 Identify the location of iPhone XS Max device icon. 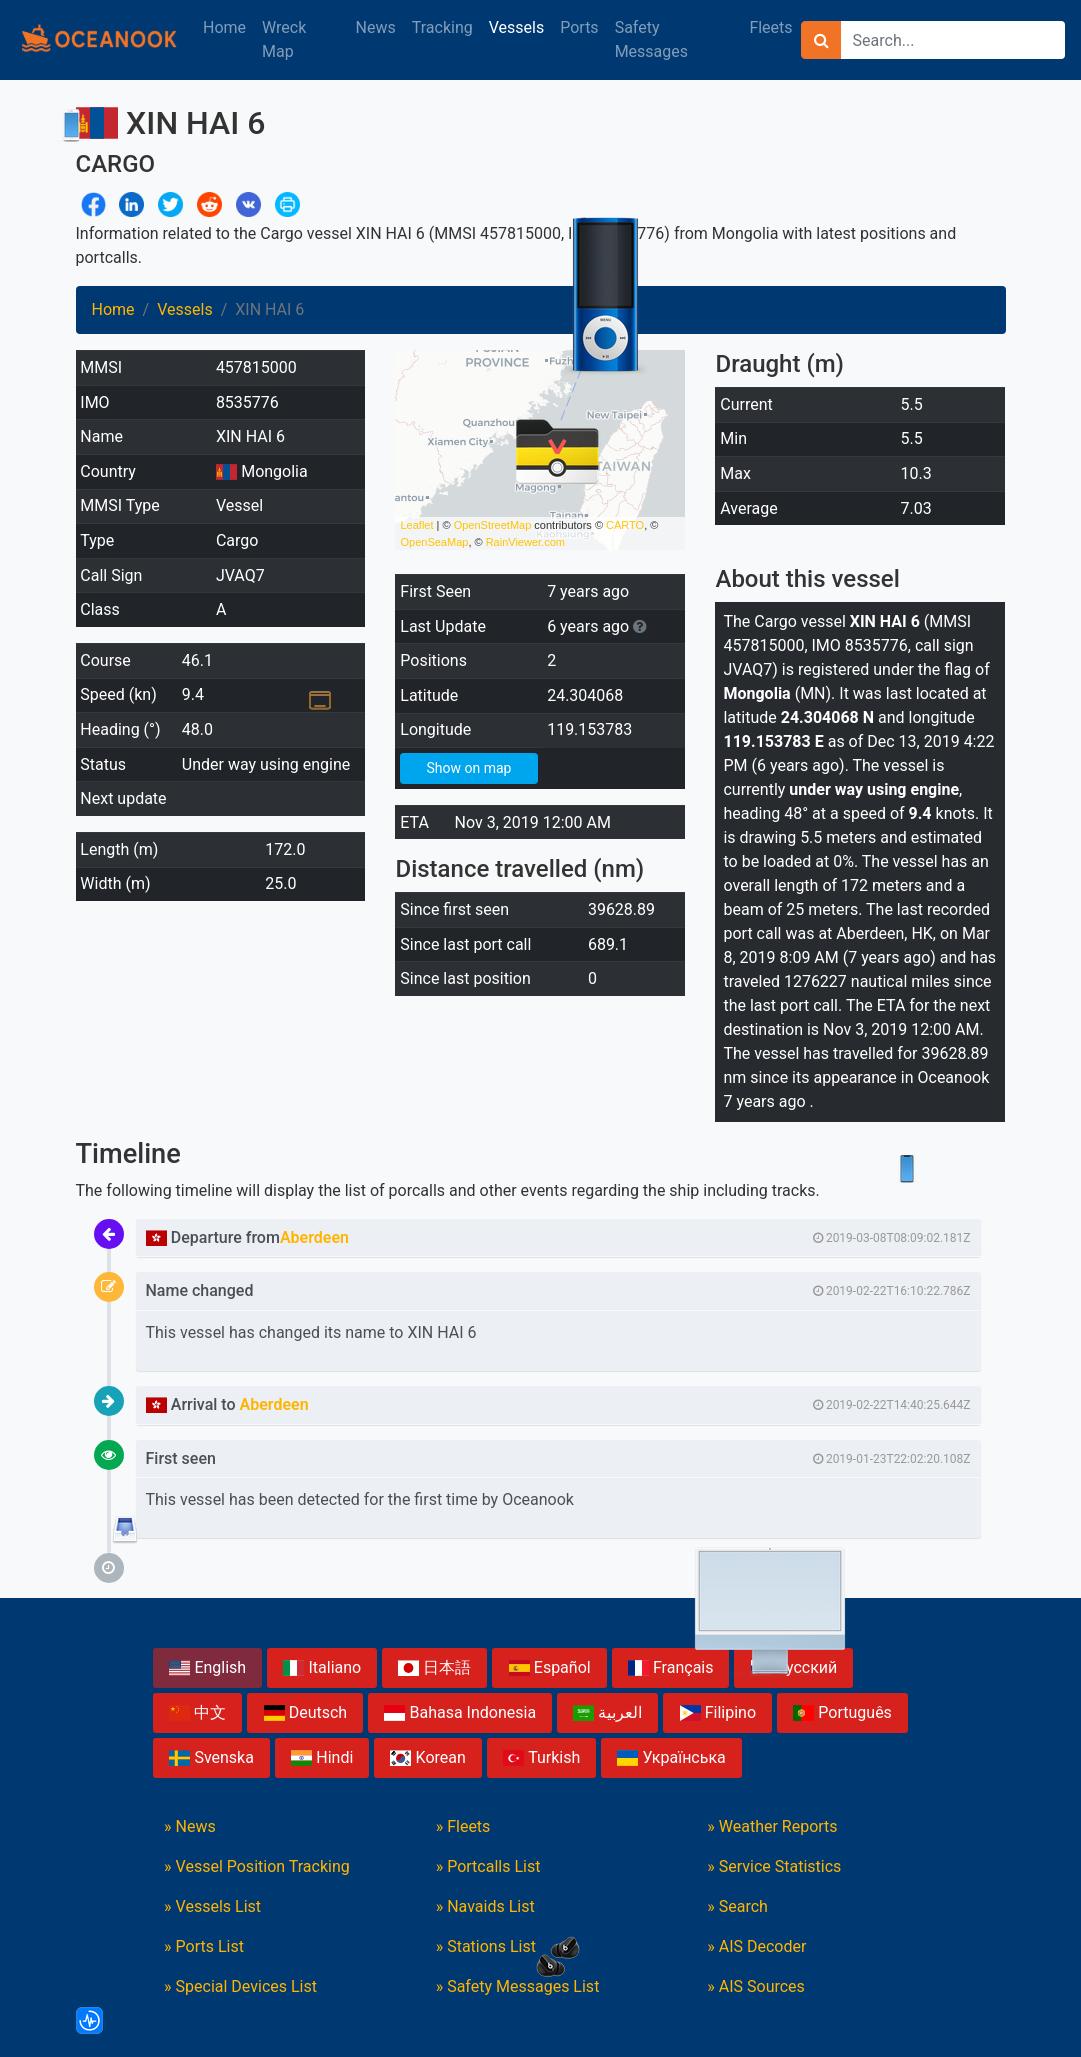
(907, 1169).